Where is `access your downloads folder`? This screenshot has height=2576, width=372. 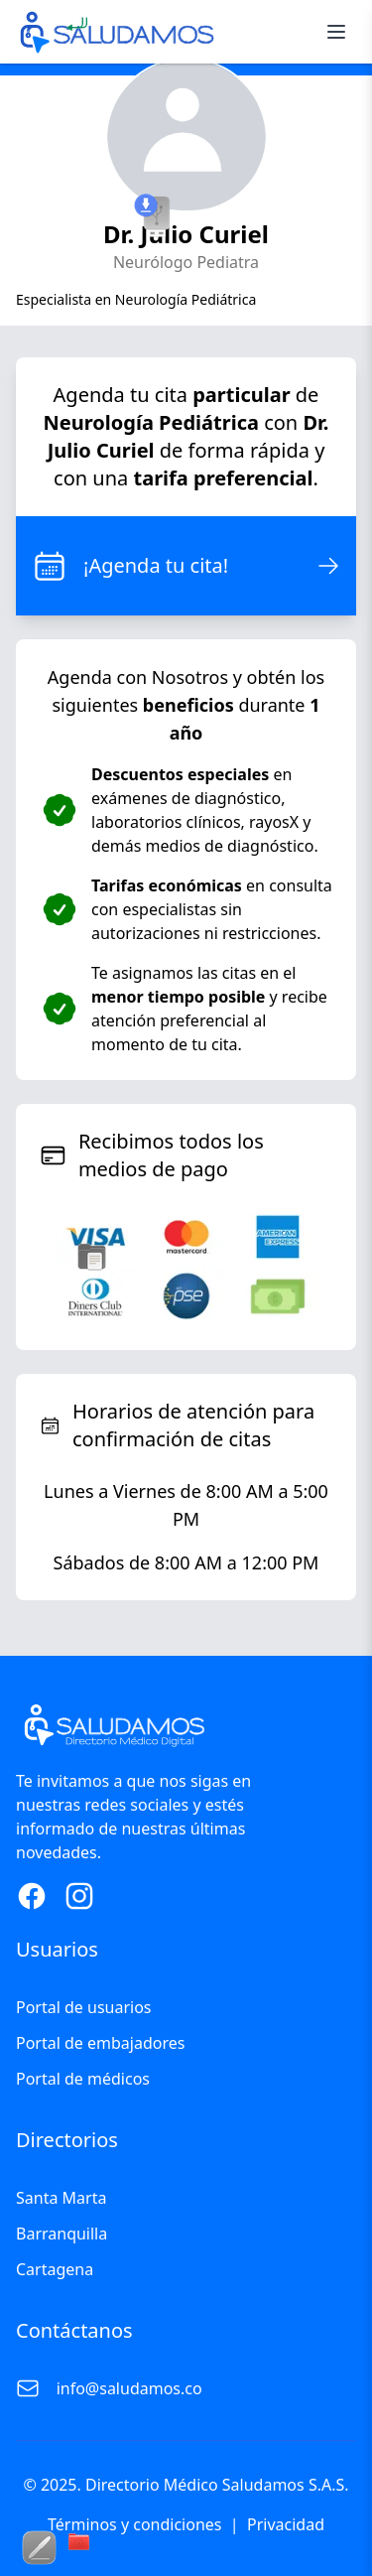
access your downloads folder is located at coordinates (78, 2541).